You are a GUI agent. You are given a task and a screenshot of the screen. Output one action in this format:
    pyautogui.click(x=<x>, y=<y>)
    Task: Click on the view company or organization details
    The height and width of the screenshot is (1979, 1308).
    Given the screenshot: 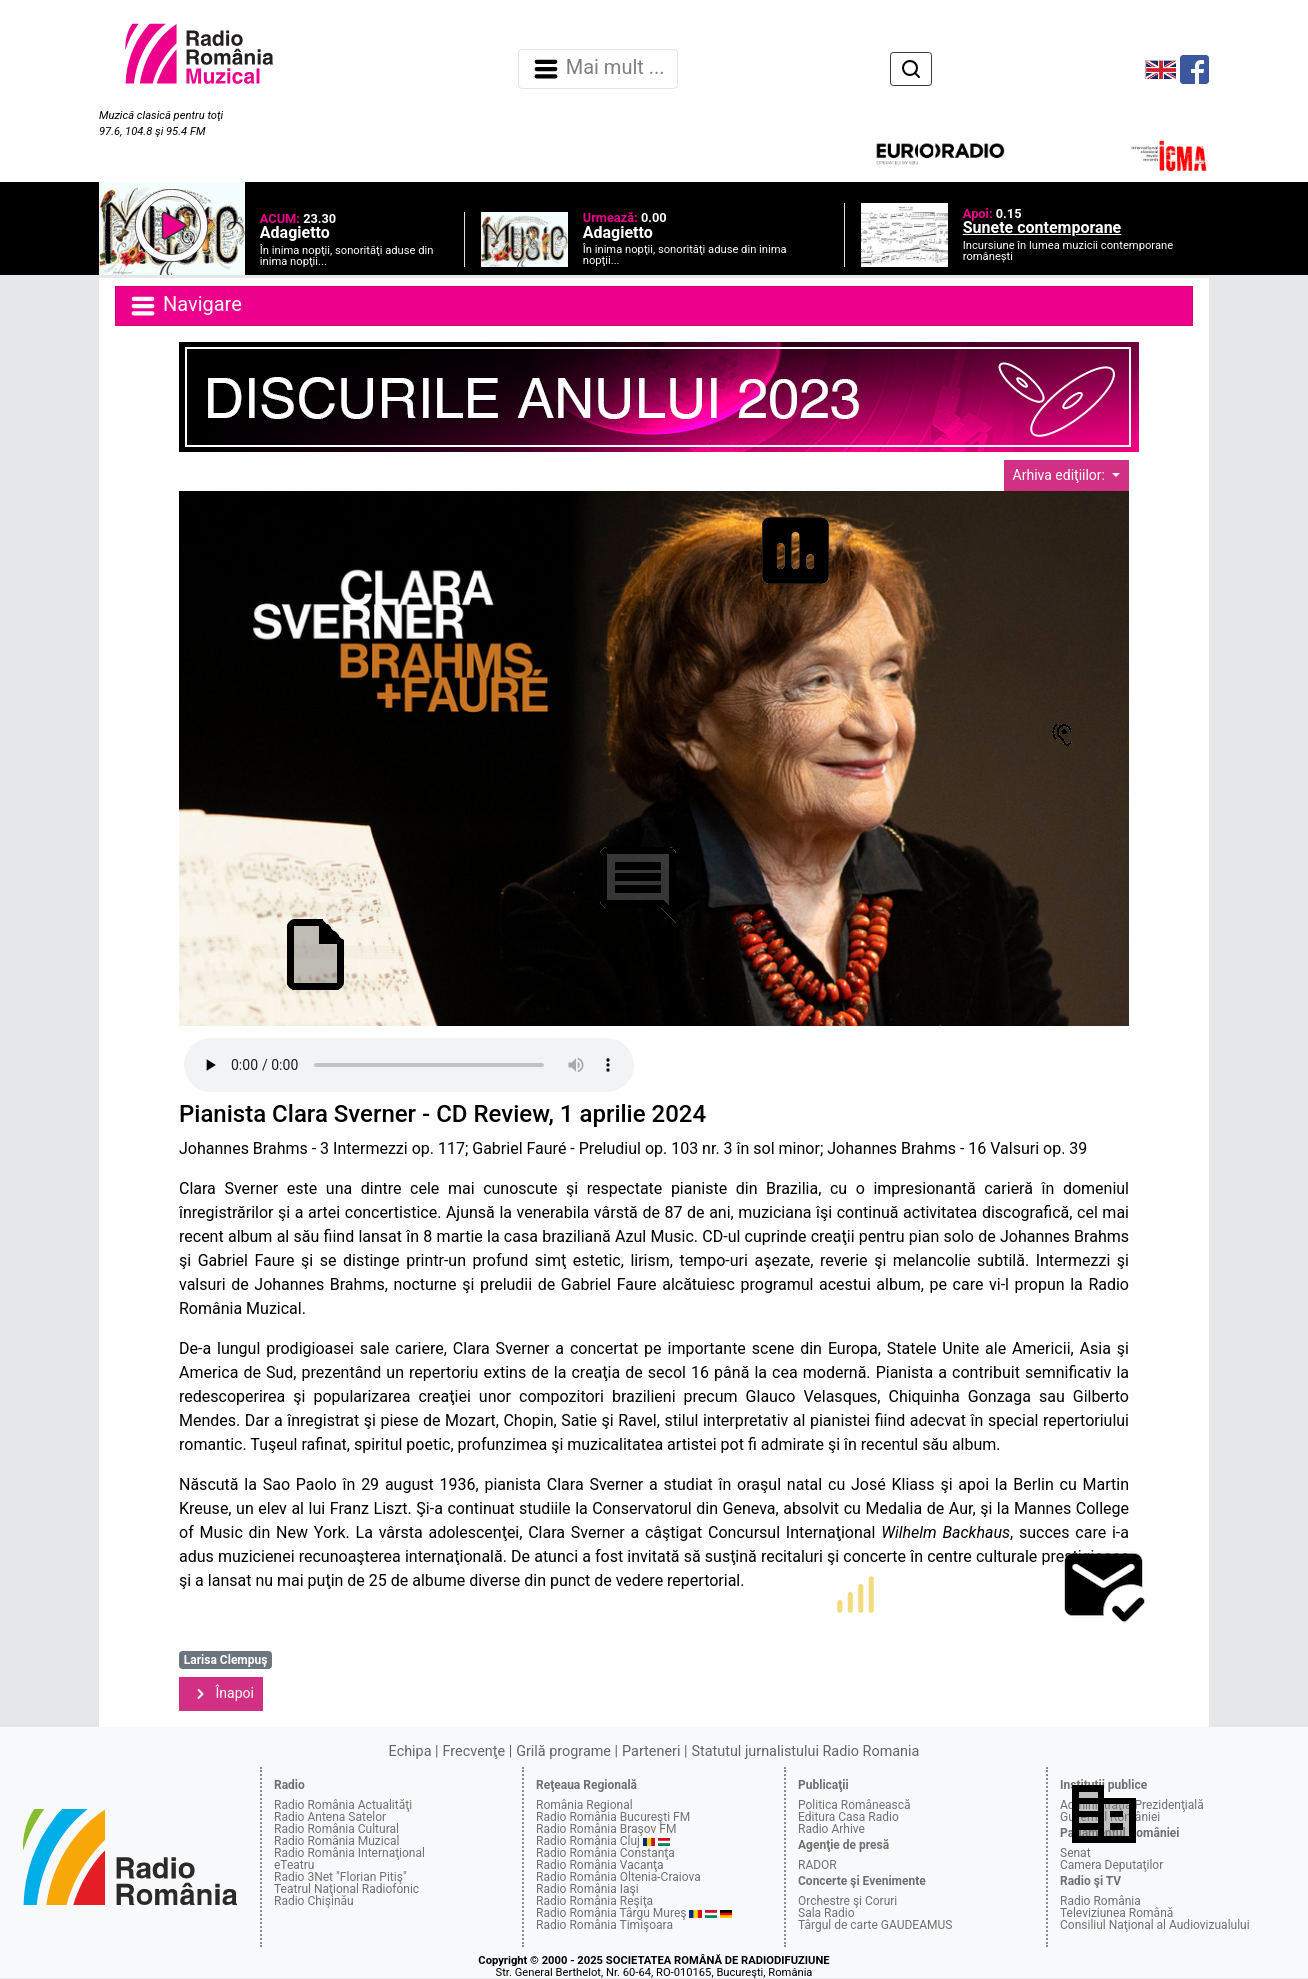 What is the action you would take?
    pyautogui.click(x=1104, y=1814)
    